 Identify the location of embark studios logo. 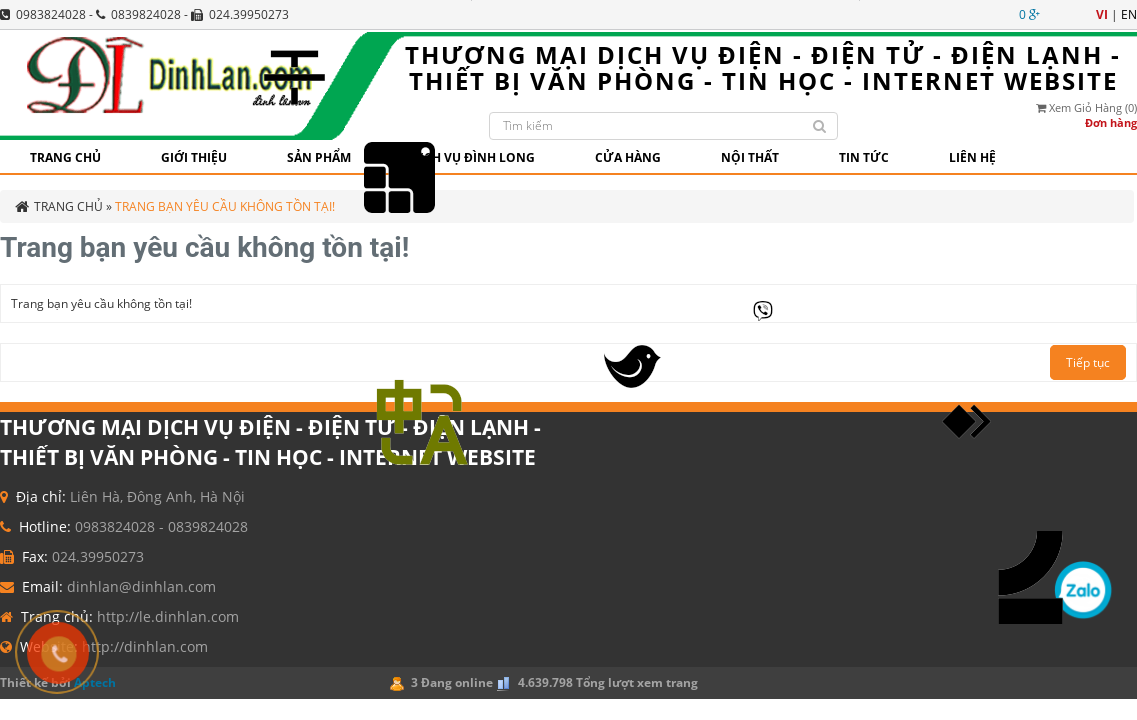
(1030, 577).